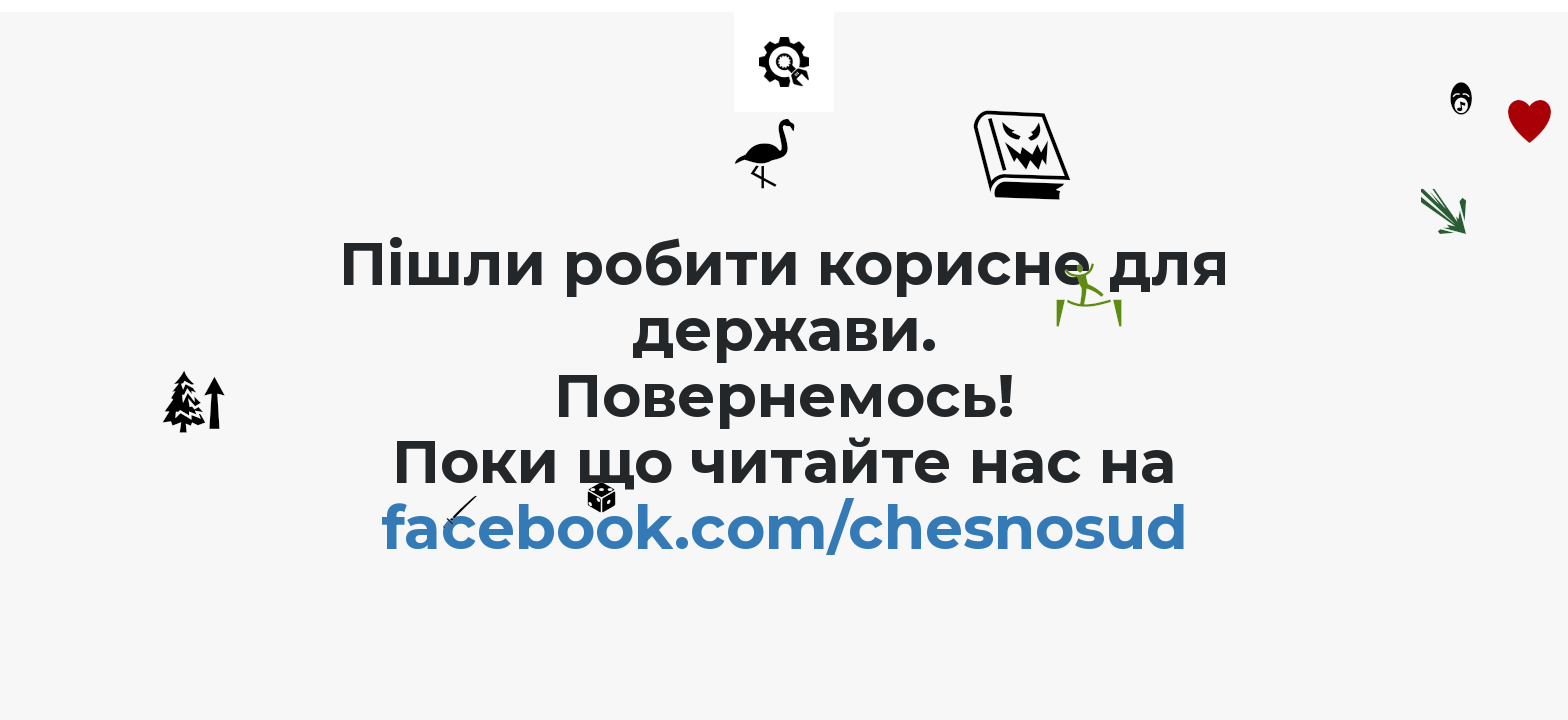 The width and height of the screenshot is (1568, 720). What do you see at coordinates (1021, 157) in the screenshot?
I see `open the grimoire or spellbook` at bounding box center [1021, 157].